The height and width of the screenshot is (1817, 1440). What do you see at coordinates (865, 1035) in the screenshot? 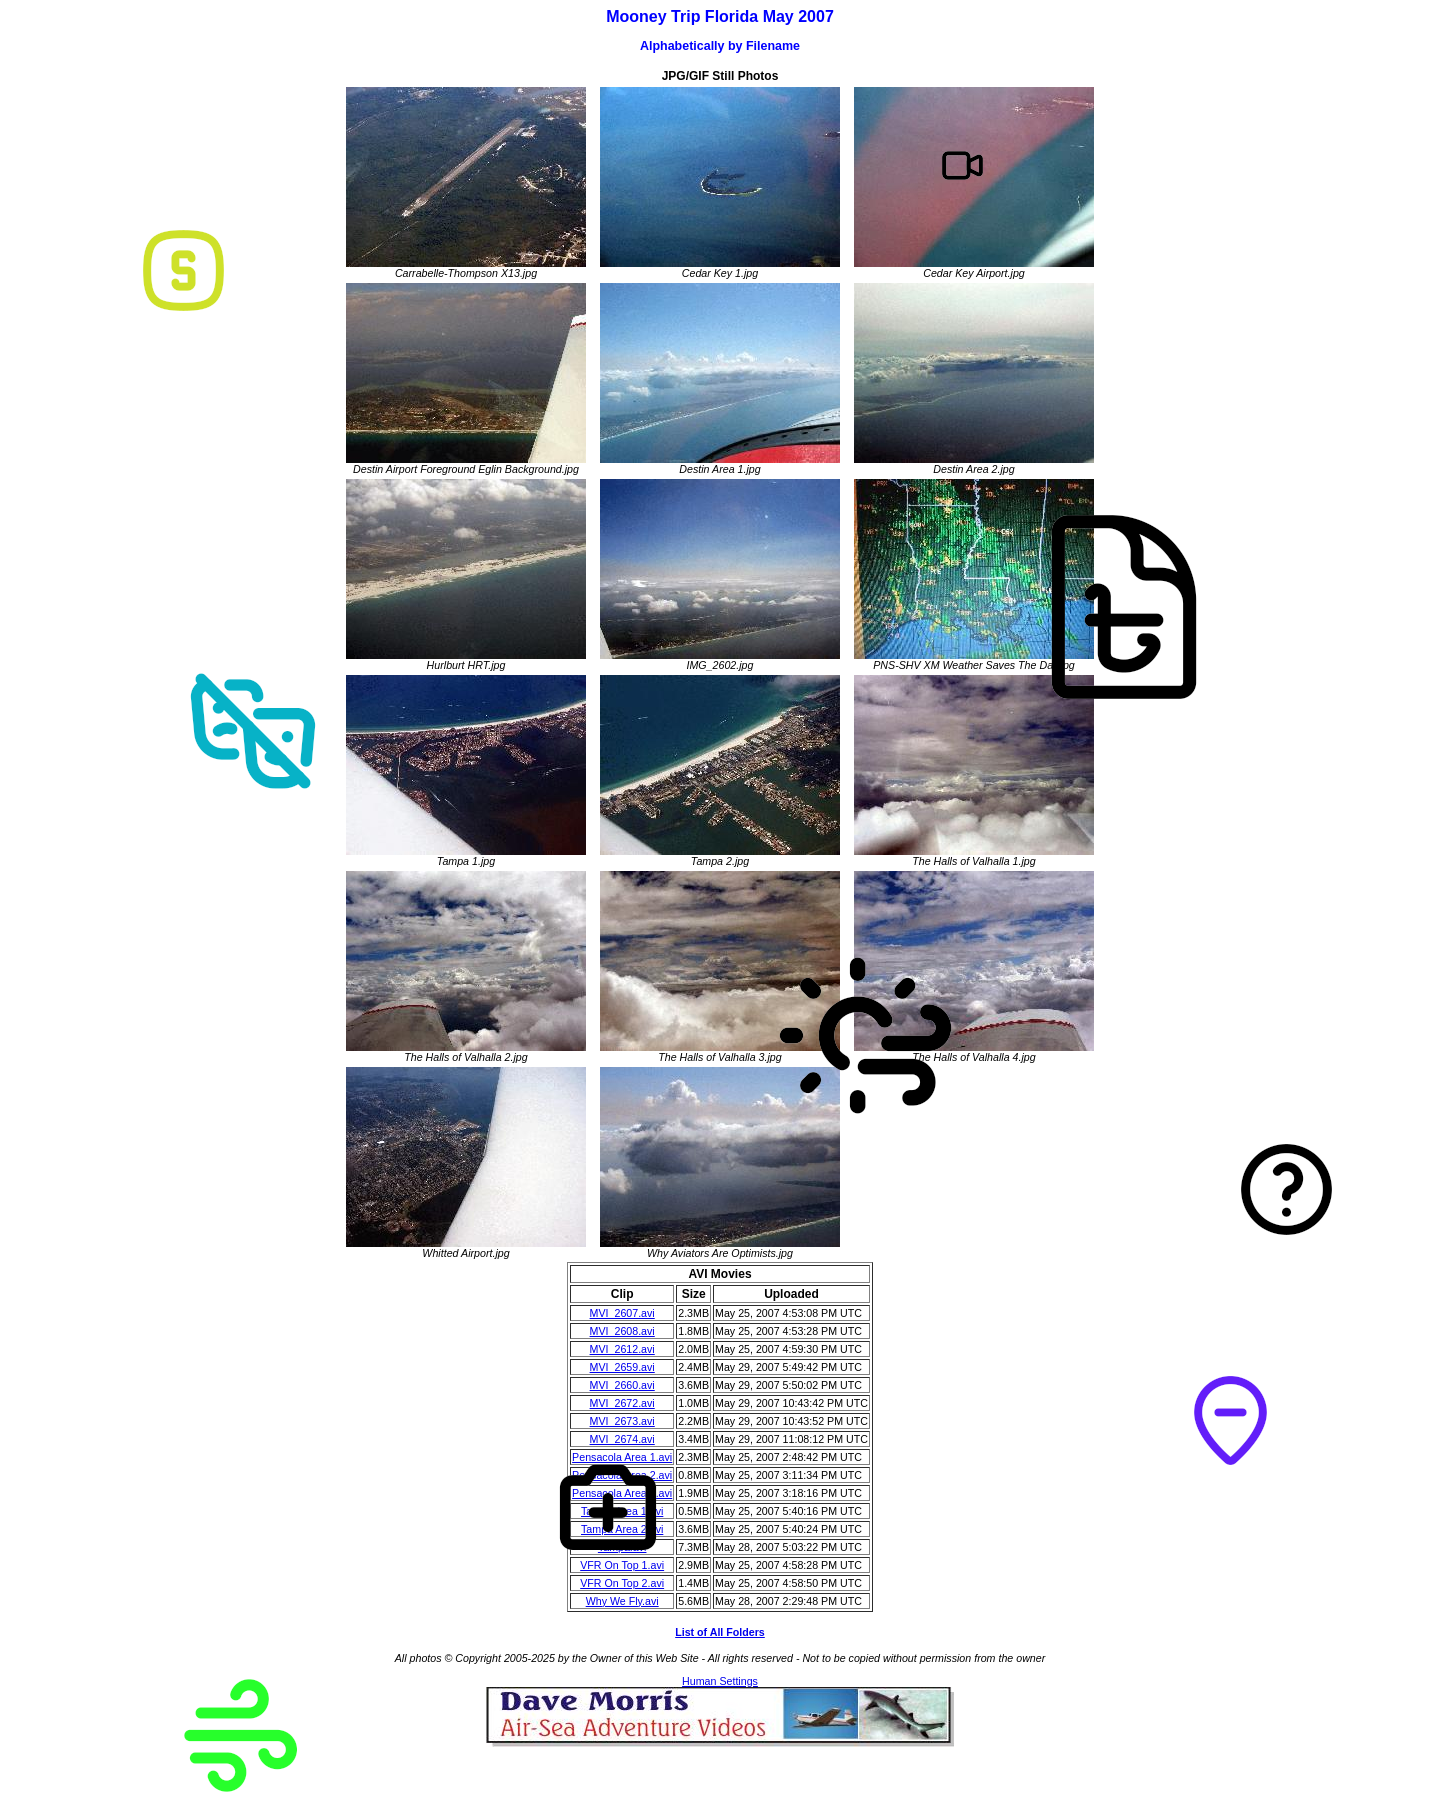
I see `view current weather conditions` at bounding box center [865, 1035].